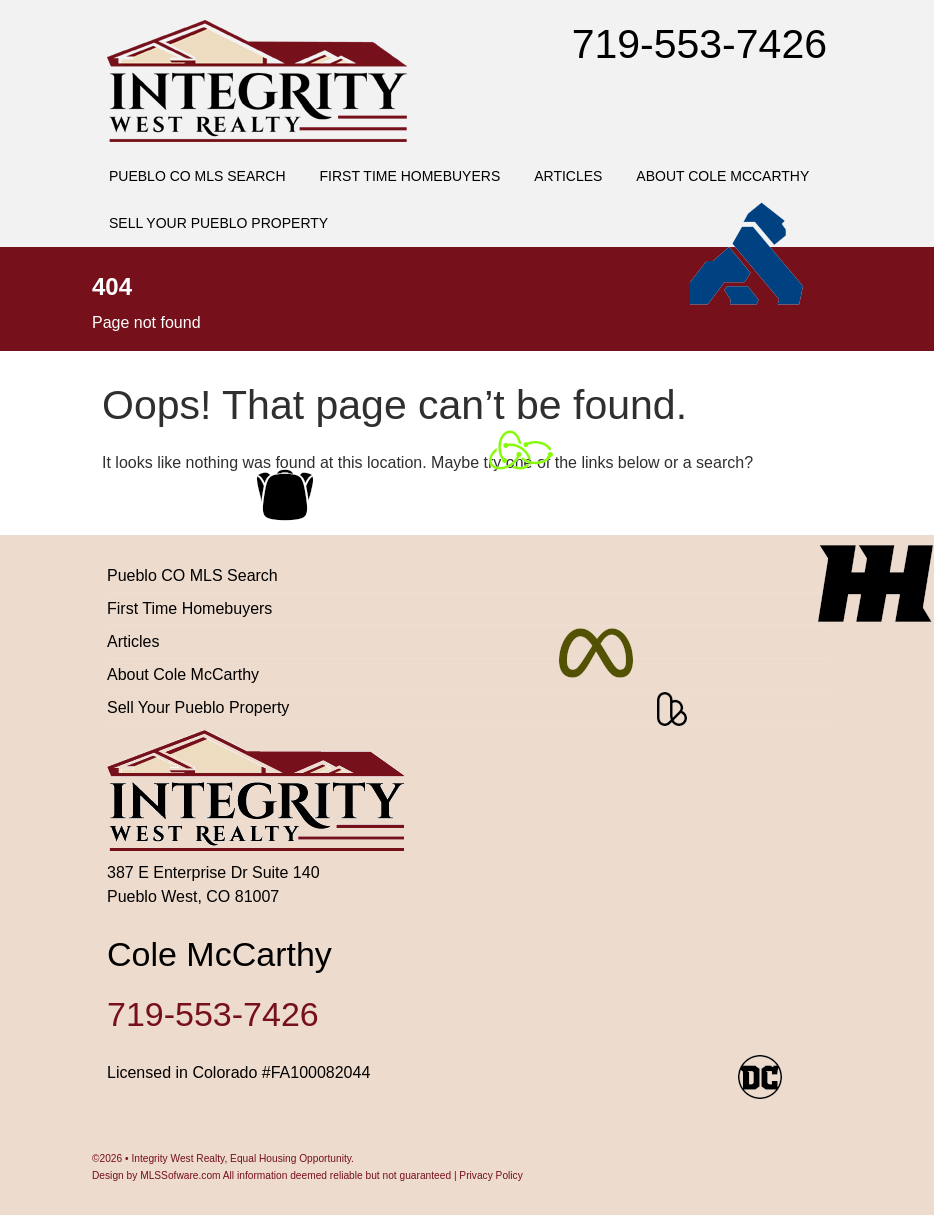 The image size is (934, 1215). What do you see at coordinates (521, 450) in the screenshot?
I see `redux-saga library logo` at bounding box center [521, 450].